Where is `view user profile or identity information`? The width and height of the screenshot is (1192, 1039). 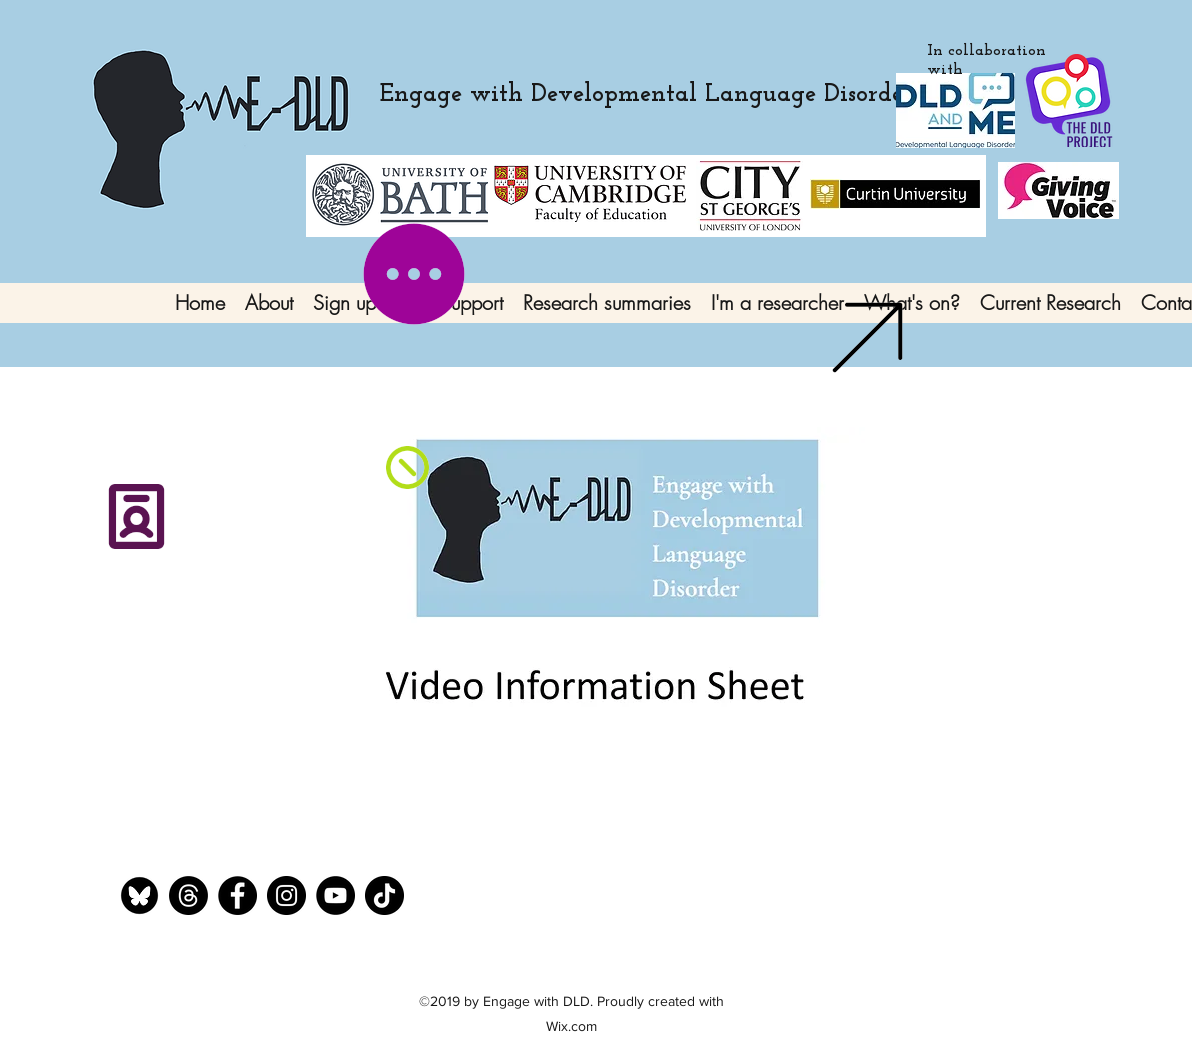 view user profile or identity information is located at coordinates (136, 516).